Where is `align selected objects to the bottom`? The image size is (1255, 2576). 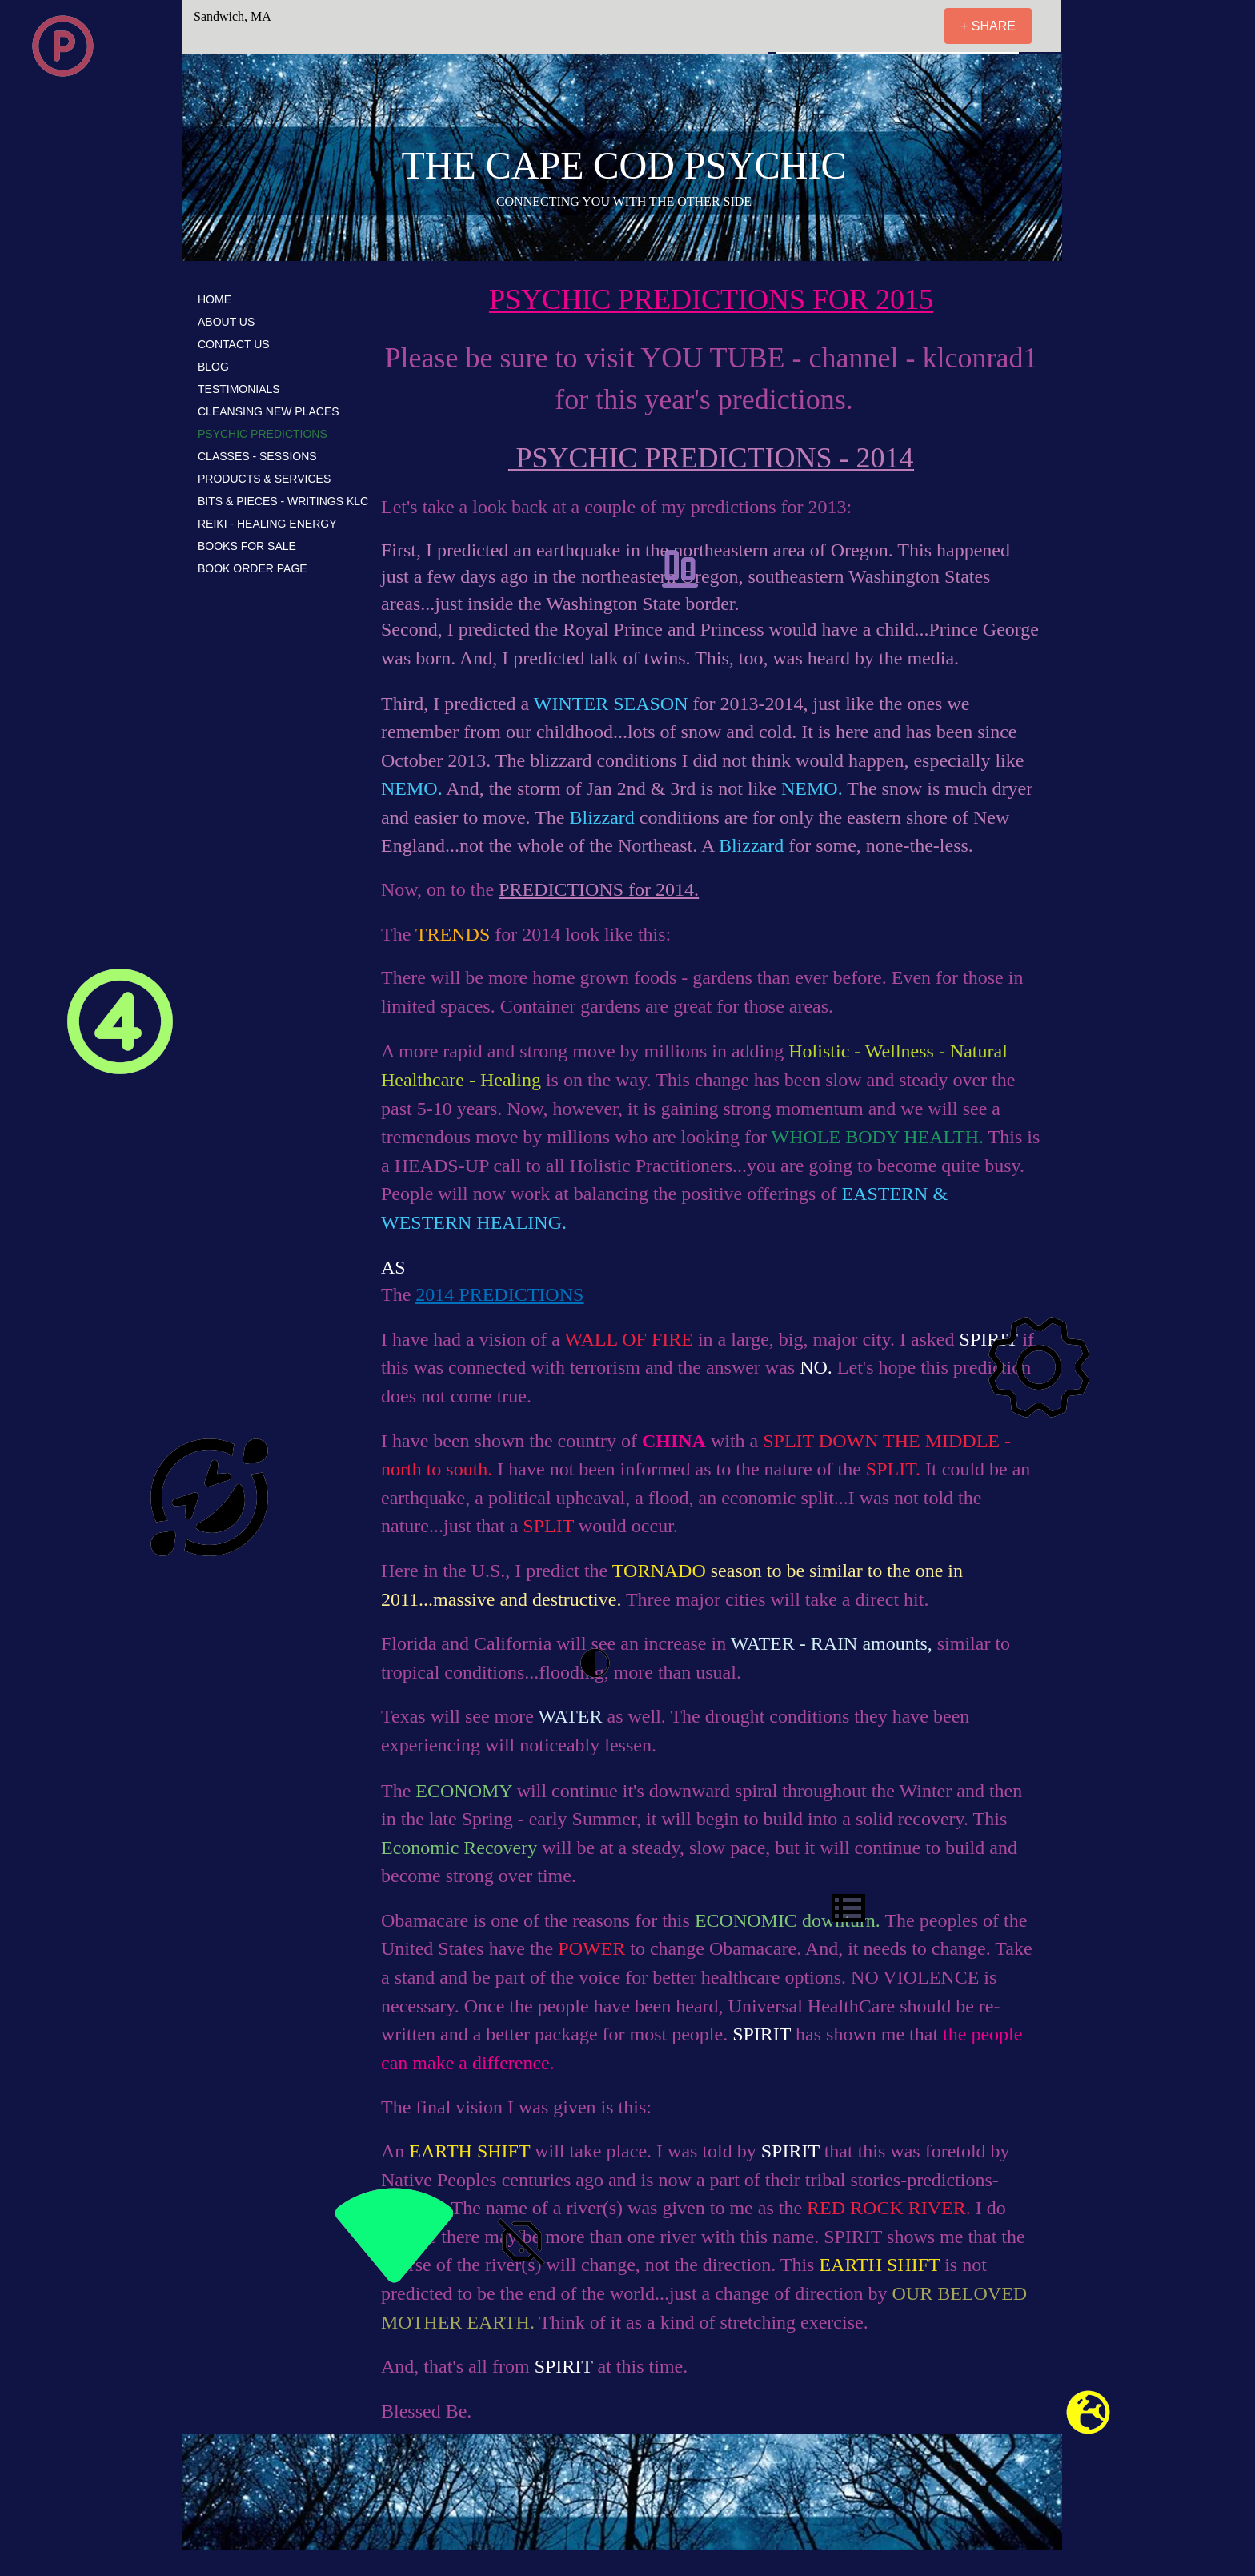
align selected objects to the bottom is located at coordinates (680, 569).